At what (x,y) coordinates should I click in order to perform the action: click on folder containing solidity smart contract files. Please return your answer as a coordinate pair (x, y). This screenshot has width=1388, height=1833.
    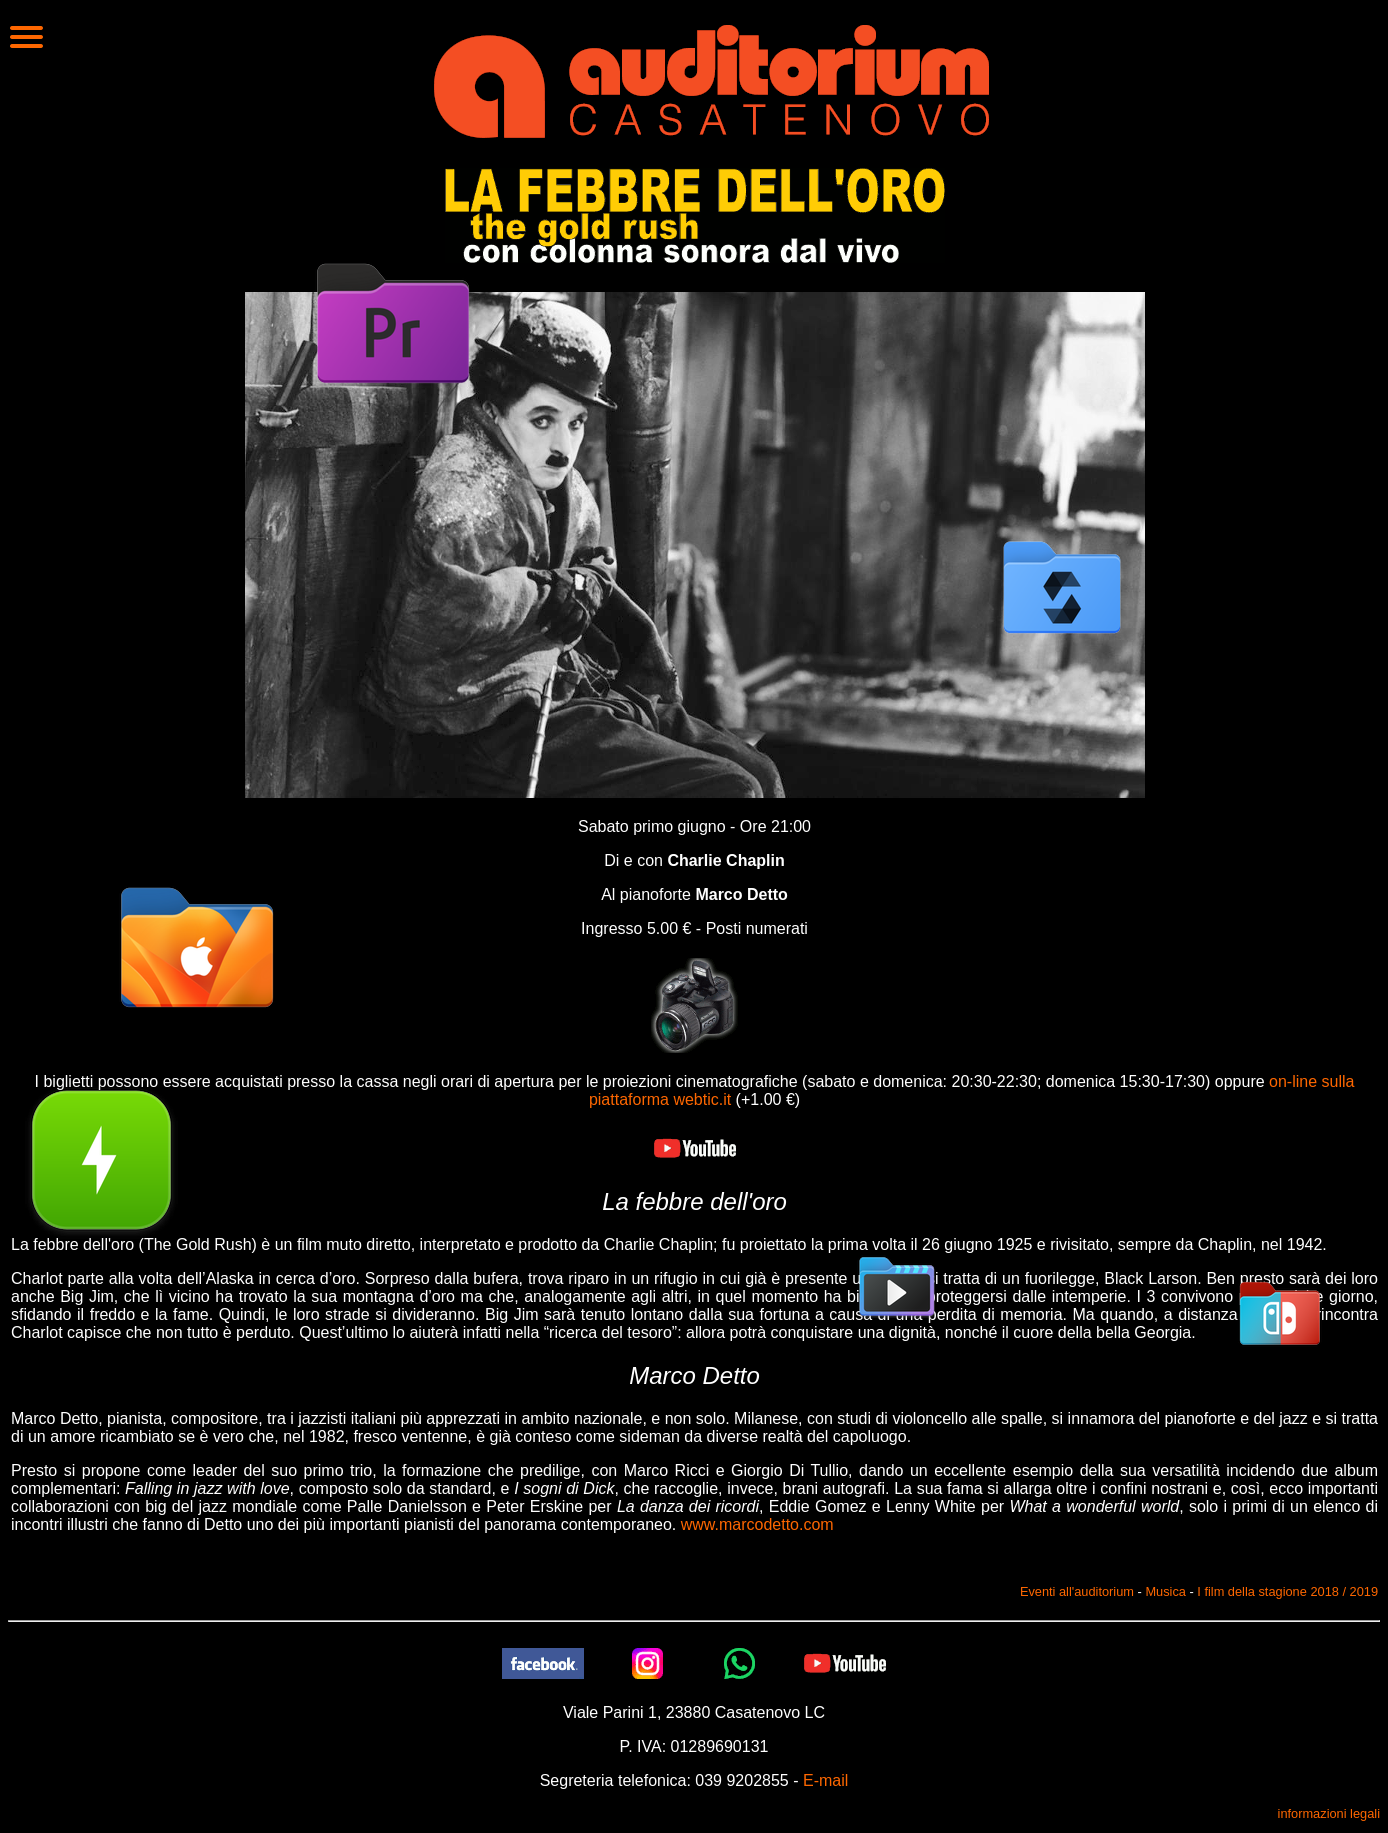
    Looking at the image, I should click on (1061, 590).